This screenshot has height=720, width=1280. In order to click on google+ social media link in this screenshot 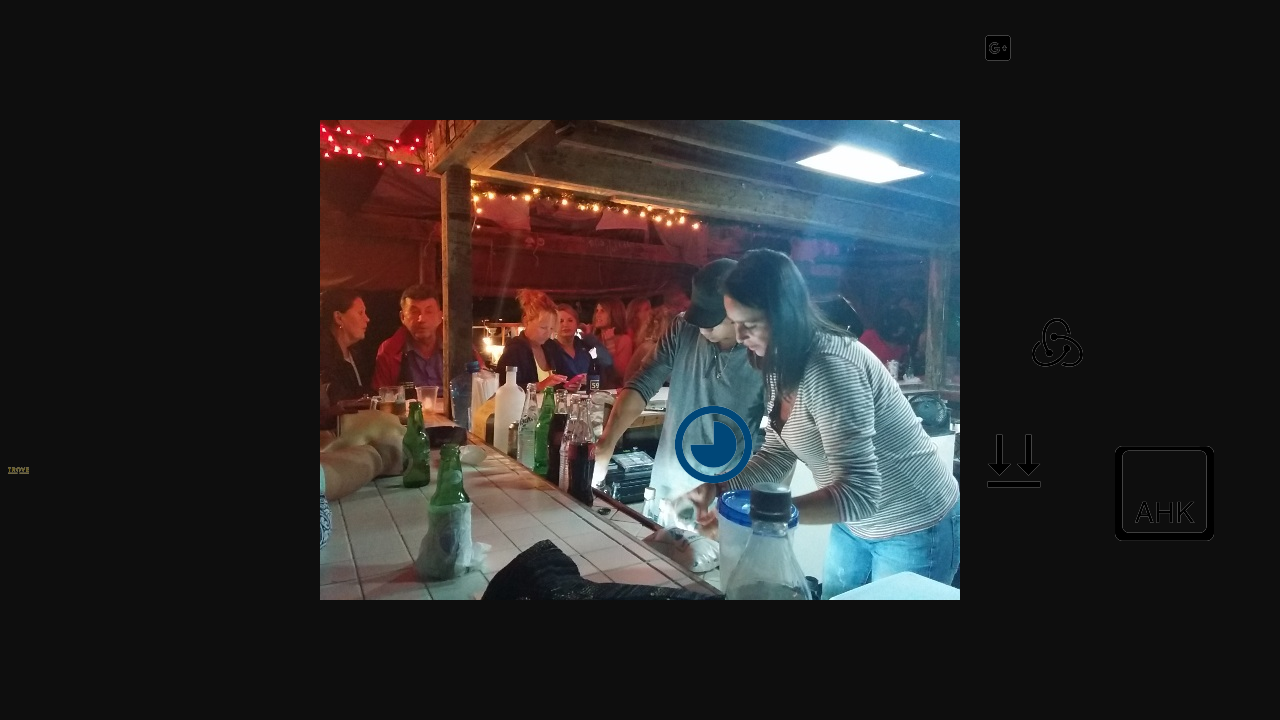, I will do `click(998, 48)`.